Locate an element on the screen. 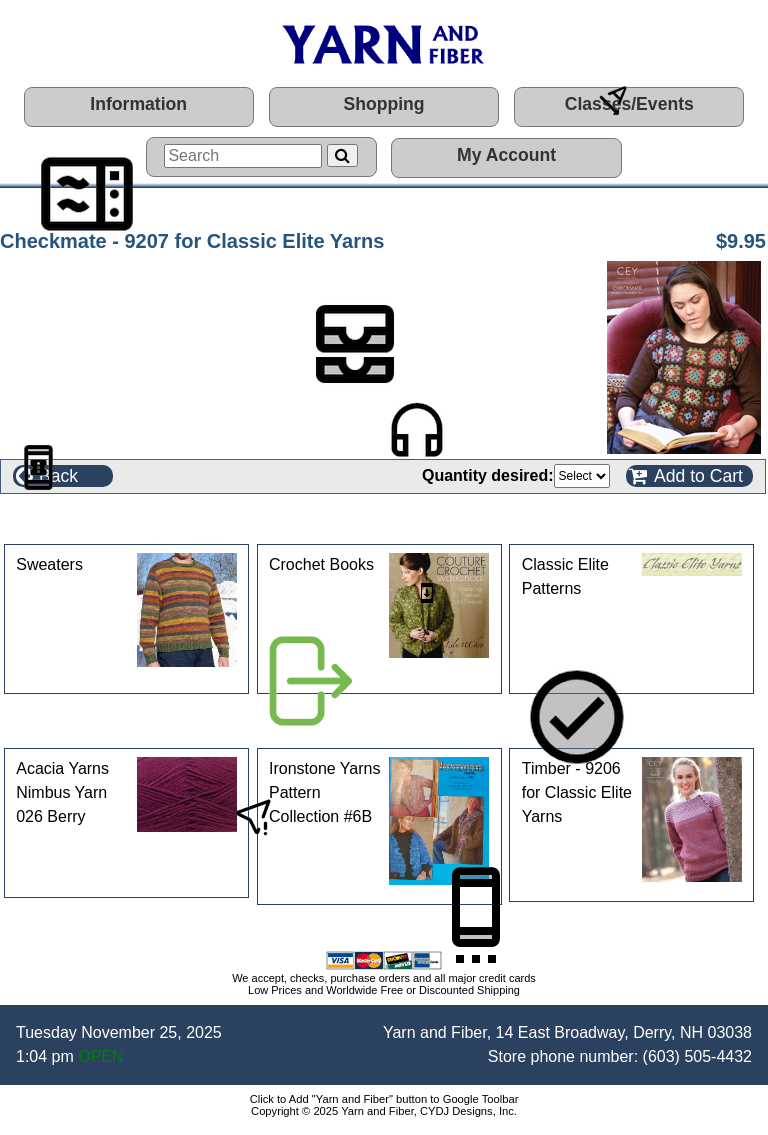 This screenshot has height=1135, width=768. access mobile device settings is located at coordinates (476, 915).